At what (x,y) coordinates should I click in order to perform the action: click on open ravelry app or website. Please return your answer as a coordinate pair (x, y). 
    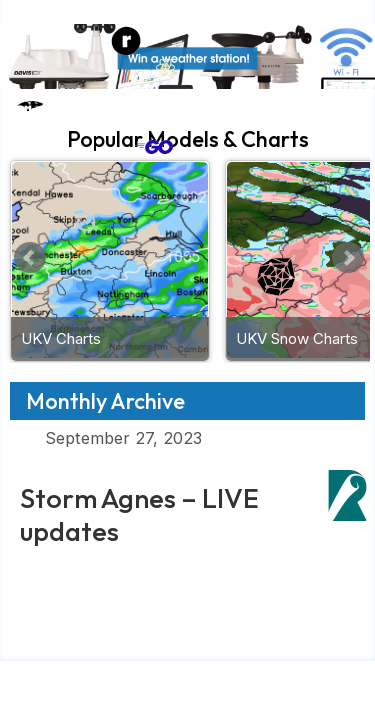
    Looking at the image, I should click on (126, 41).